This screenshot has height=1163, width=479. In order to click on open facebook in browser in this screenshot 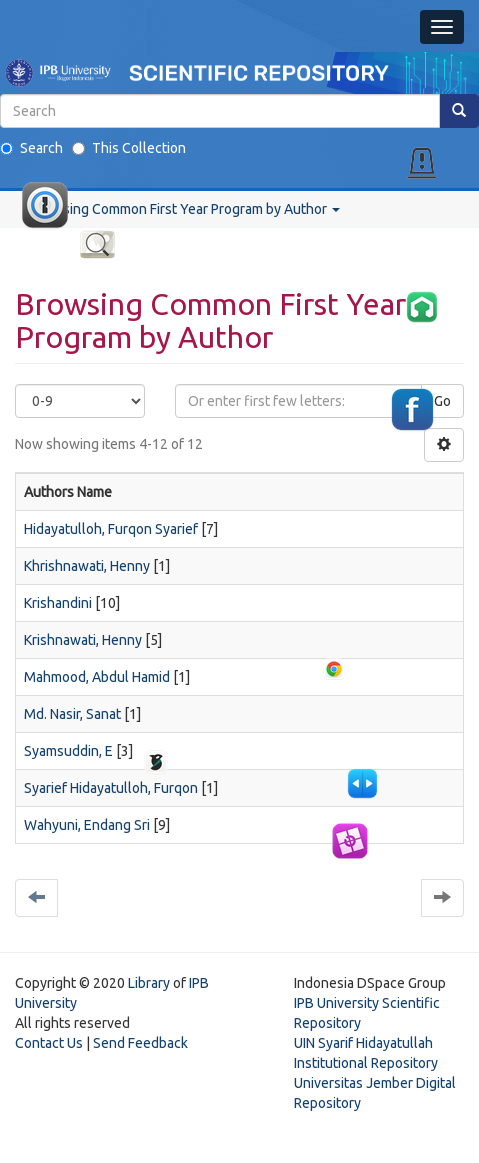, I will do `click(412, 409)`.